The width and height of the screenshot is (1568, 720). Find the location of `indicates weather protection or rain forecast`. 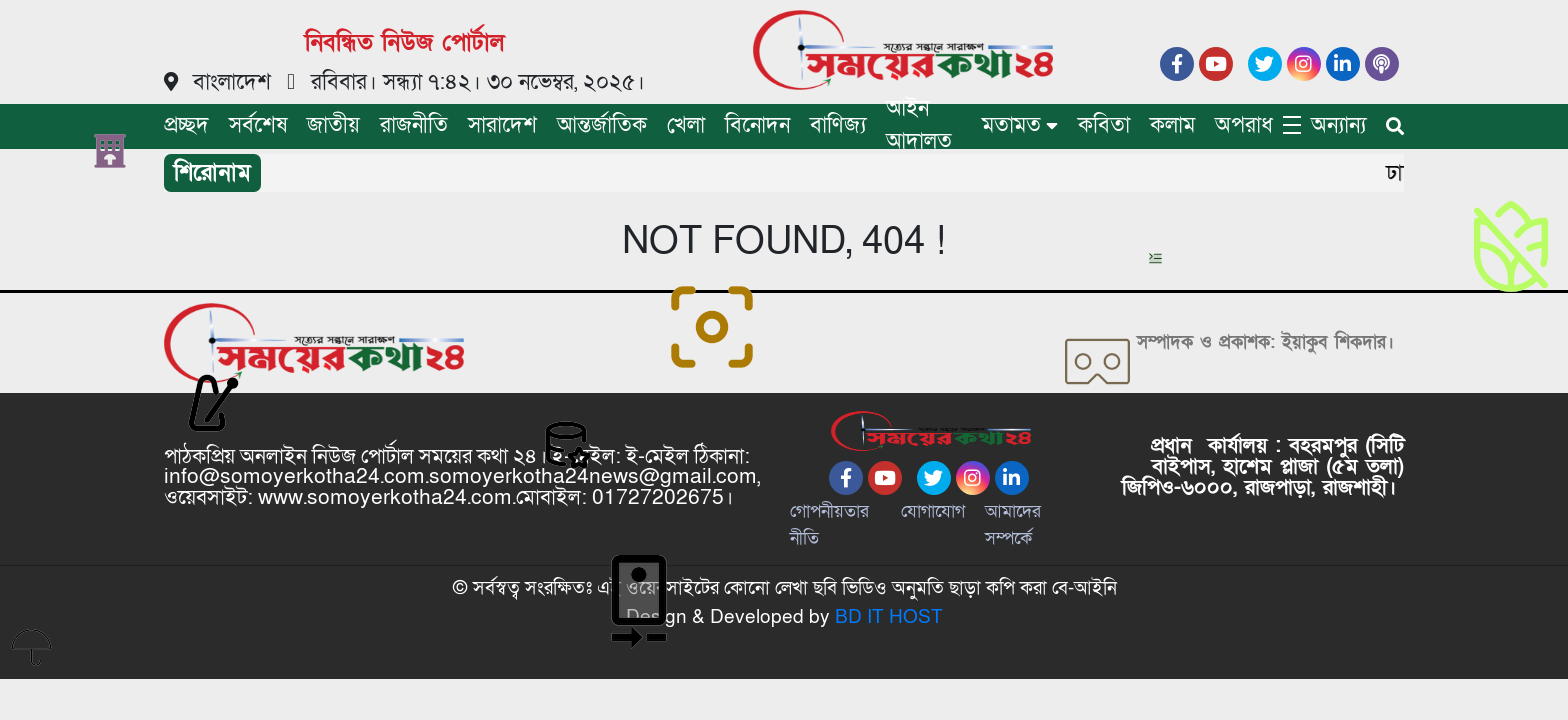

indicates weather protection or rain forecast is located at coordinates (31, 647).